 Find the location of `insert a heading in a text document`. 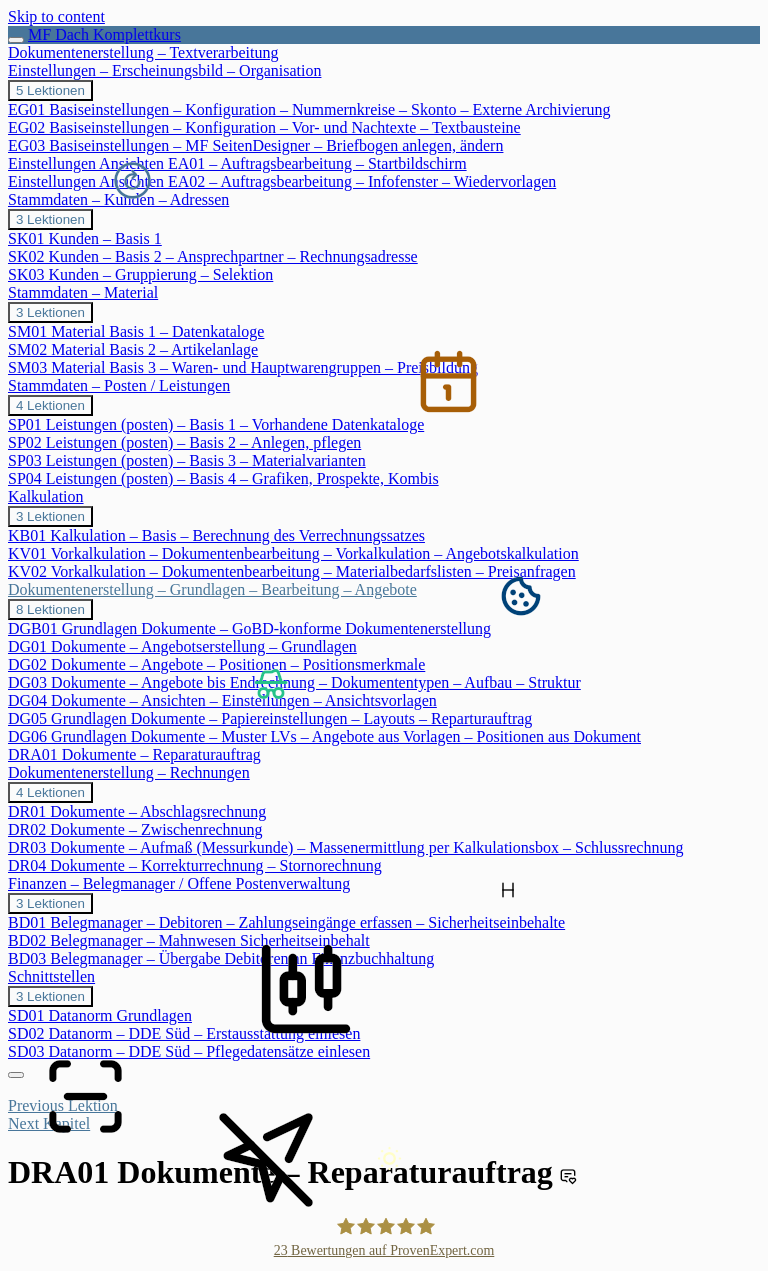

insert a heading in a text document is located at coordinates (508, 890).